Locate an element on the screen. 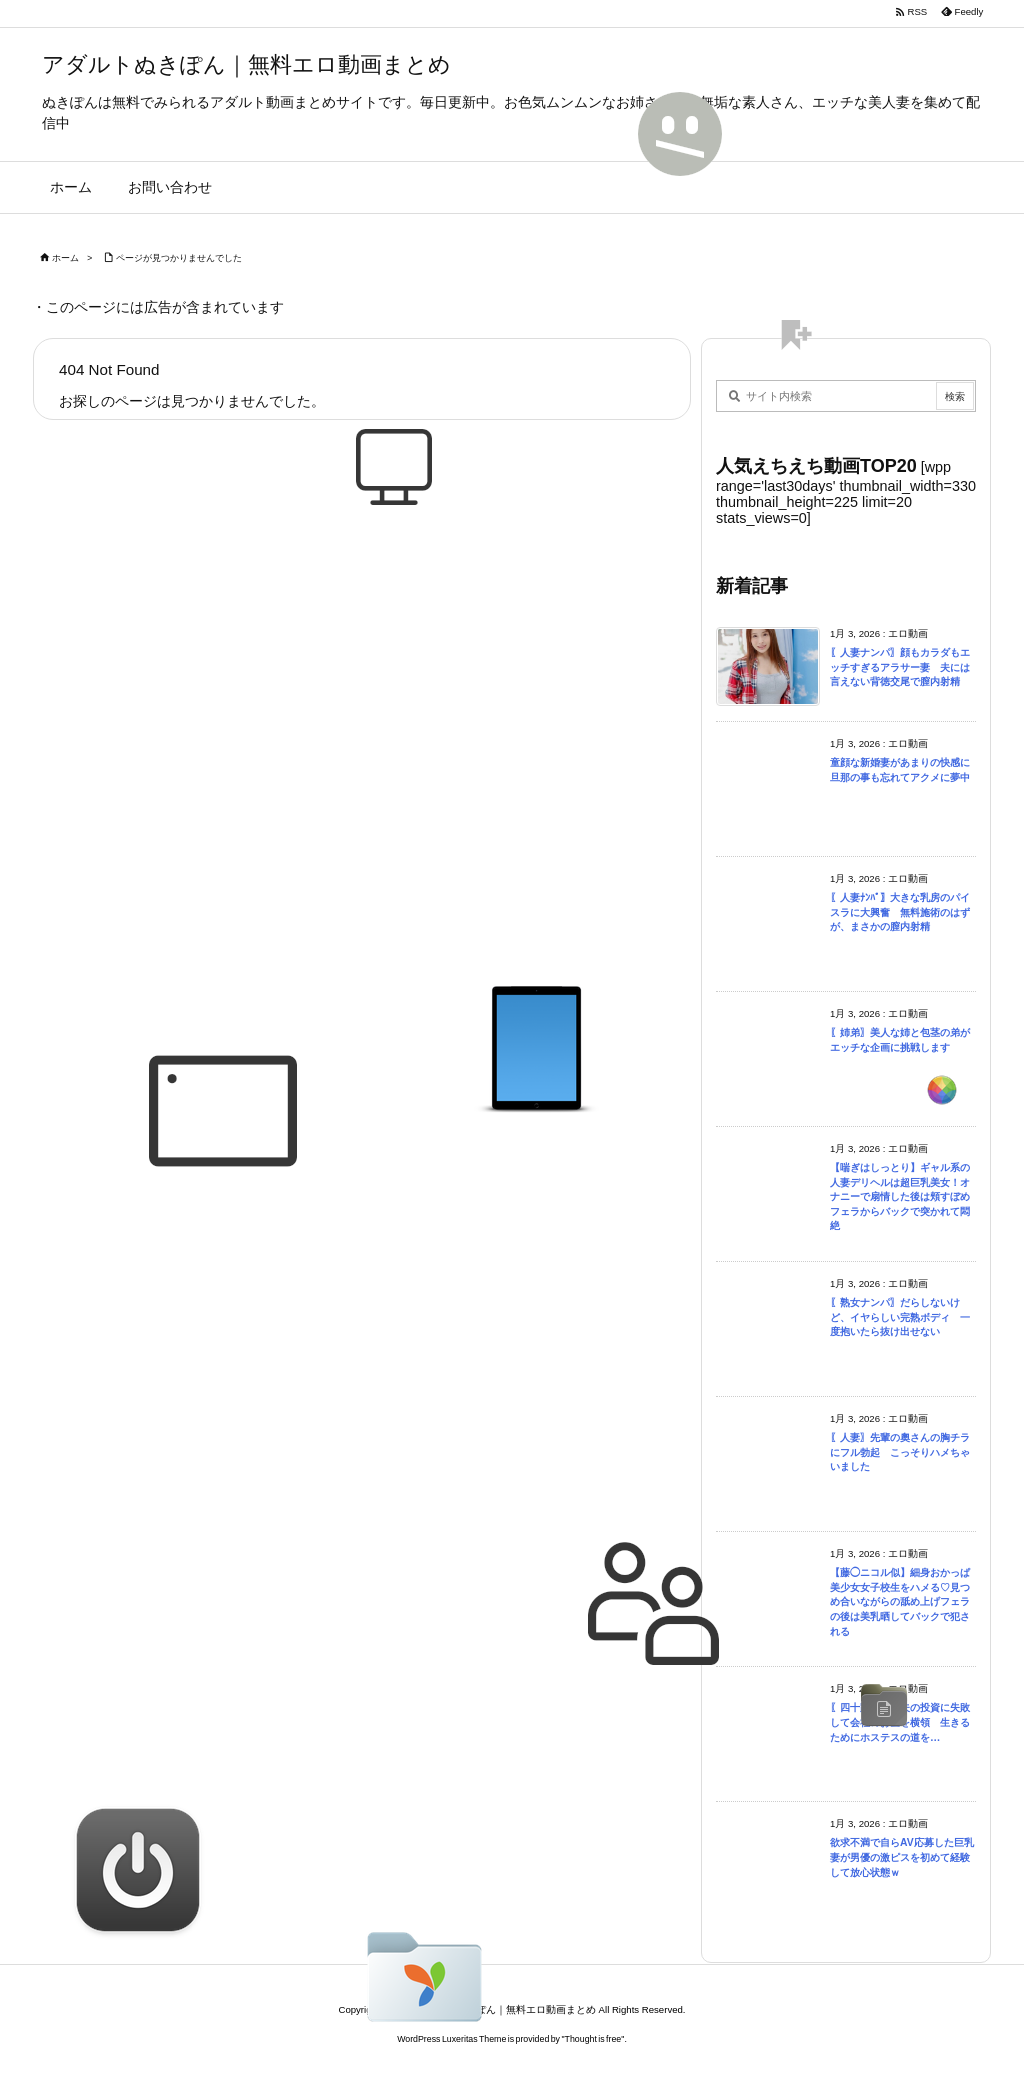  open color picker tool is located at coordinates (942, 1090).